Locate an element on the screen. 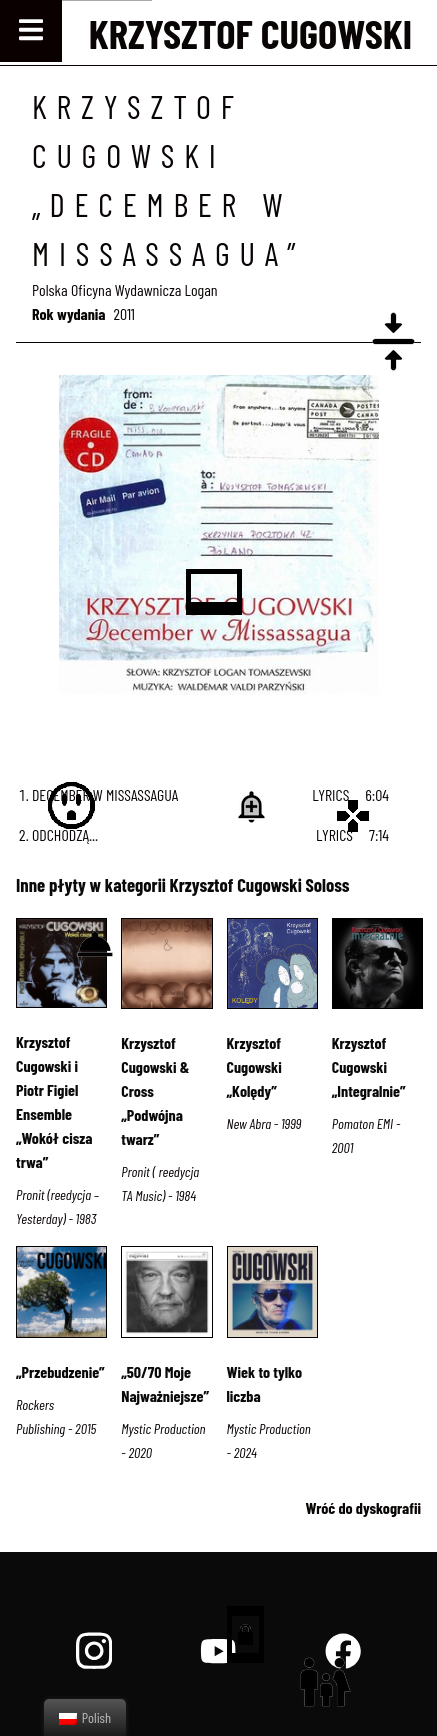 This screenshot has height=1736, width=437. video player with caption or subtitle bar is located at coordinates (214, 592).